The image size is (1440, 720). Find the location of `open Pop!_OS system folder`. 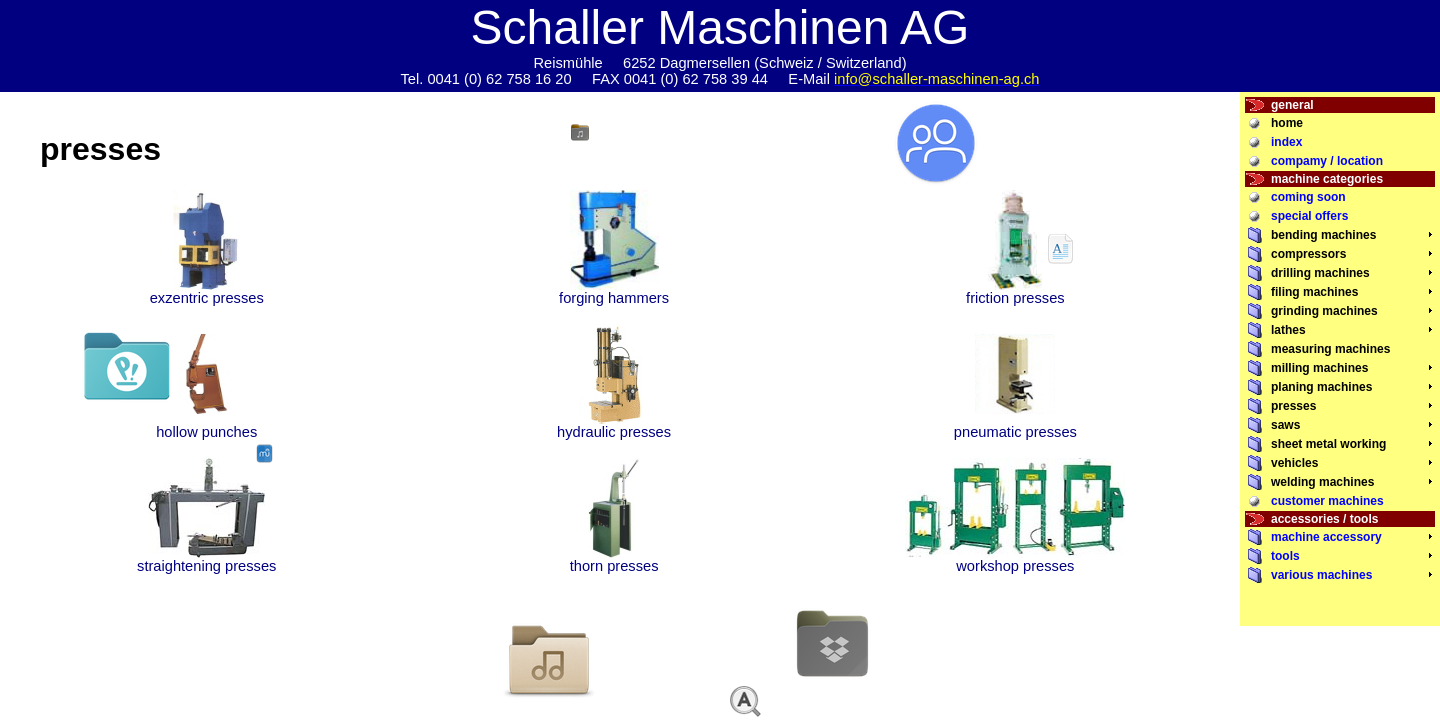

open Pop!_OS system folder is located at coordinates (126, 368).